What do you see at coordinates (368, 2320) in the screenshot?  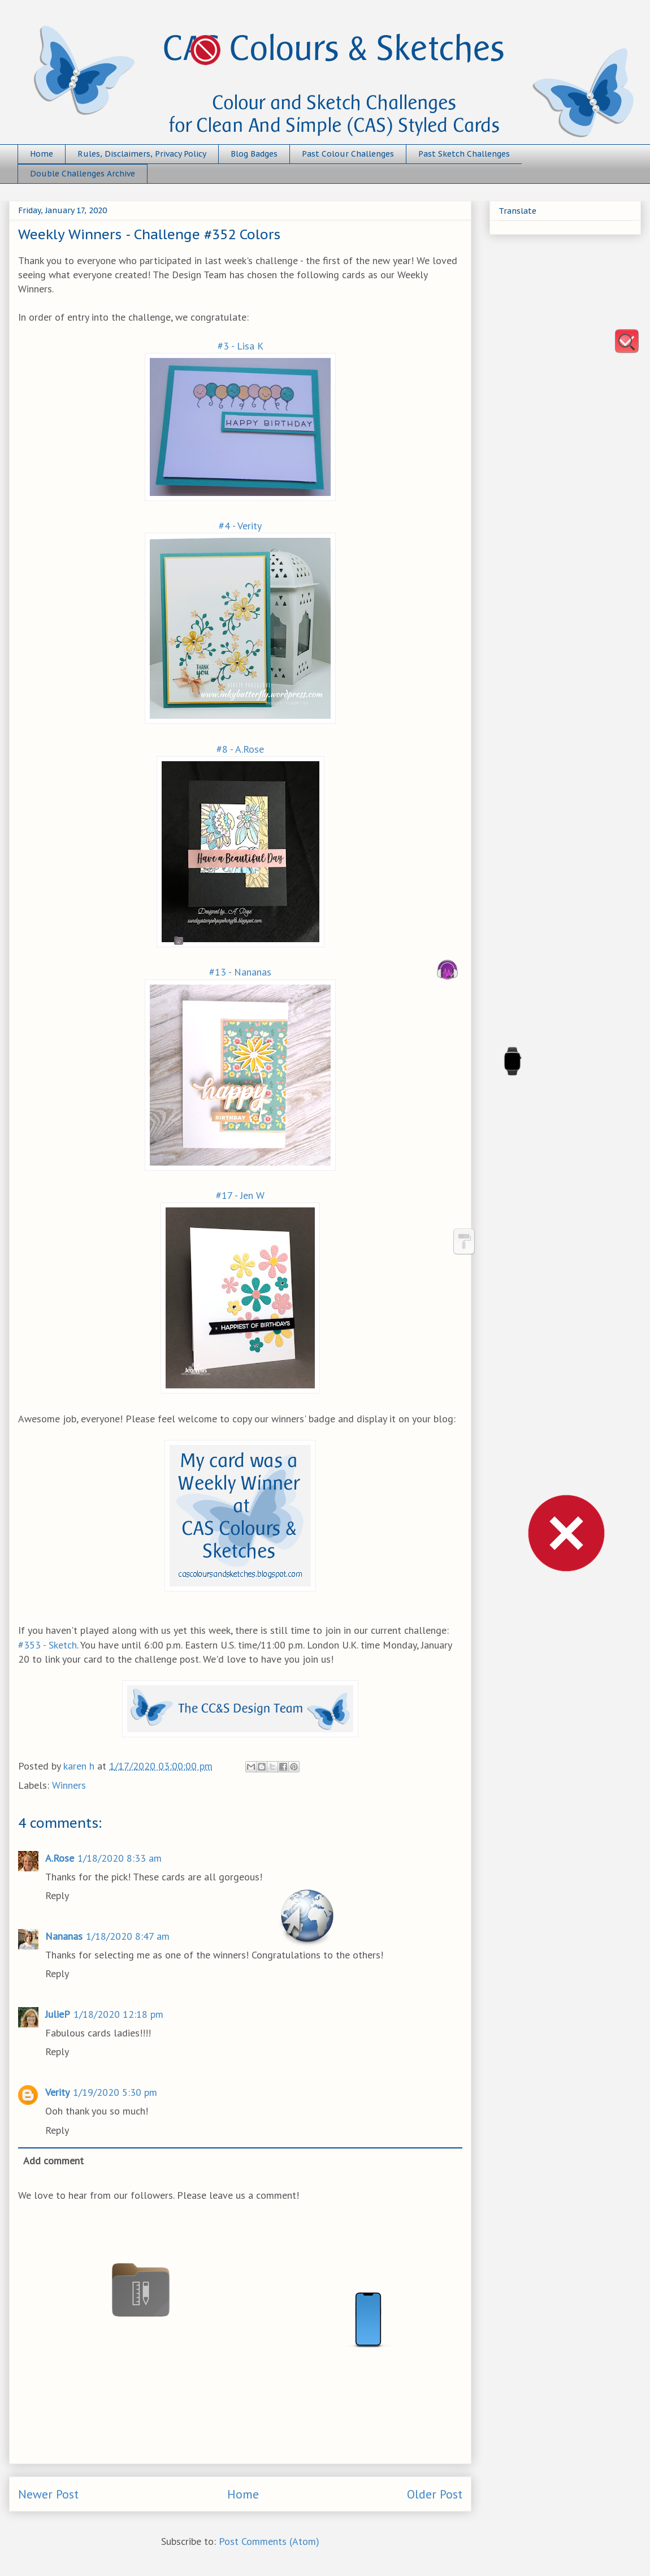 I see `indicates a connected iPhone device` at bounding box center [368, 2320].